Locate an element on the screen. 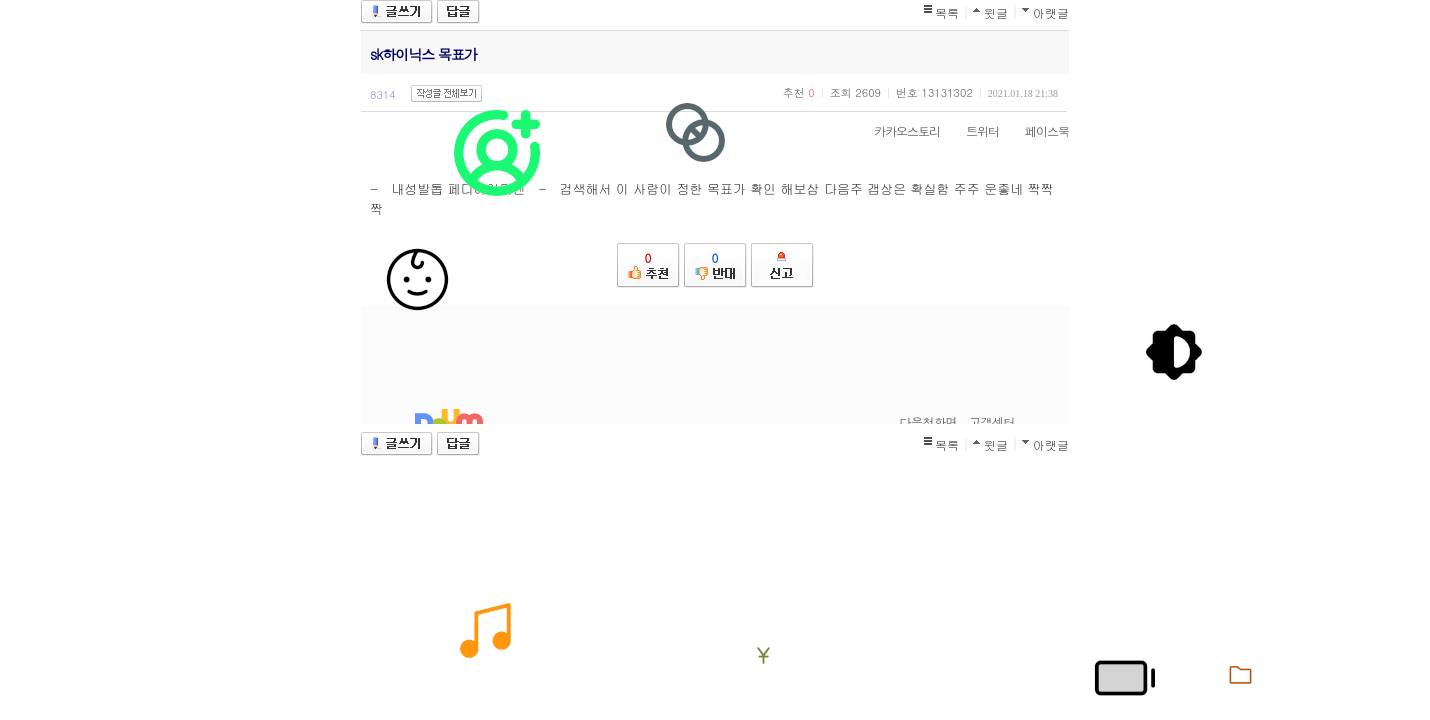 This screenshot has width=1430, height=720. add a new user or contact is located at coordinates (497, 153).